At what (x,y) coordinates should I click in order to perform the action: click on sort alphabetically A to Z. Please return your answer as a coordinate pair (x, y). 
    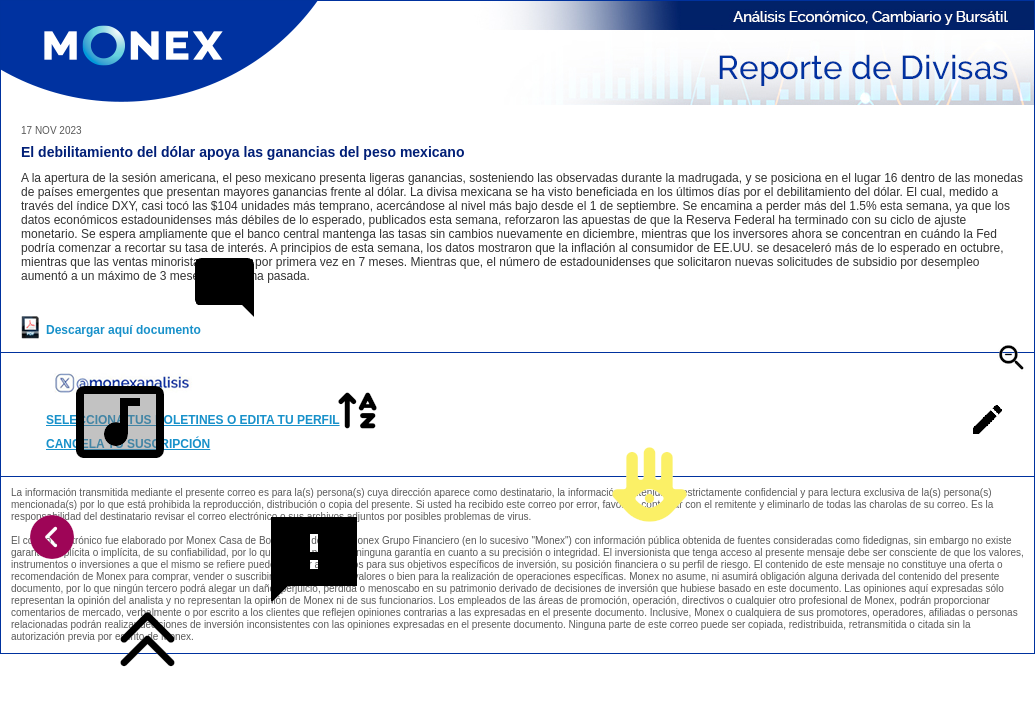
    Looking at the image, I should click on (357, 410).